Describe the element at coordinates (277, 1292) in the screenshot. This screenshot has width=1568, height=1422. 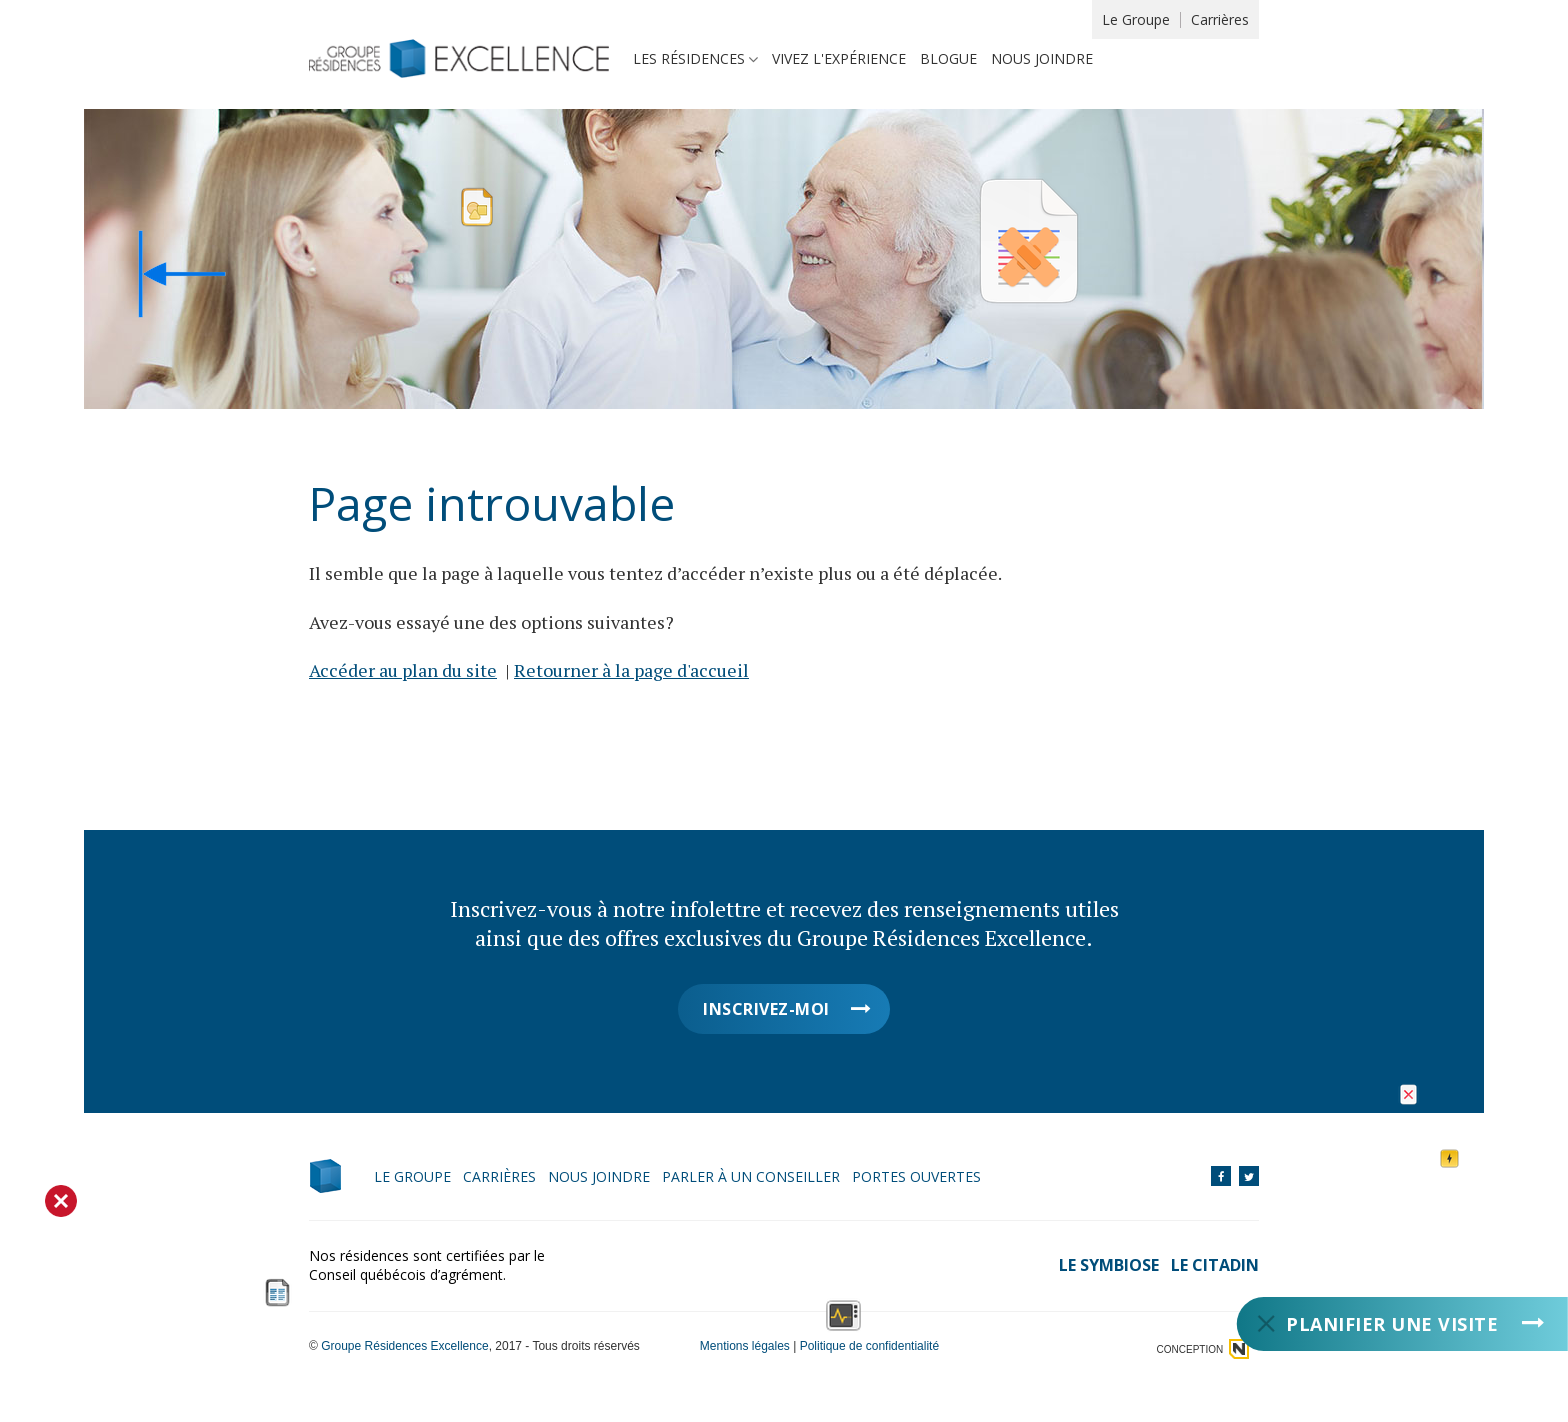
I see `open an opendocument master document file` at that location.